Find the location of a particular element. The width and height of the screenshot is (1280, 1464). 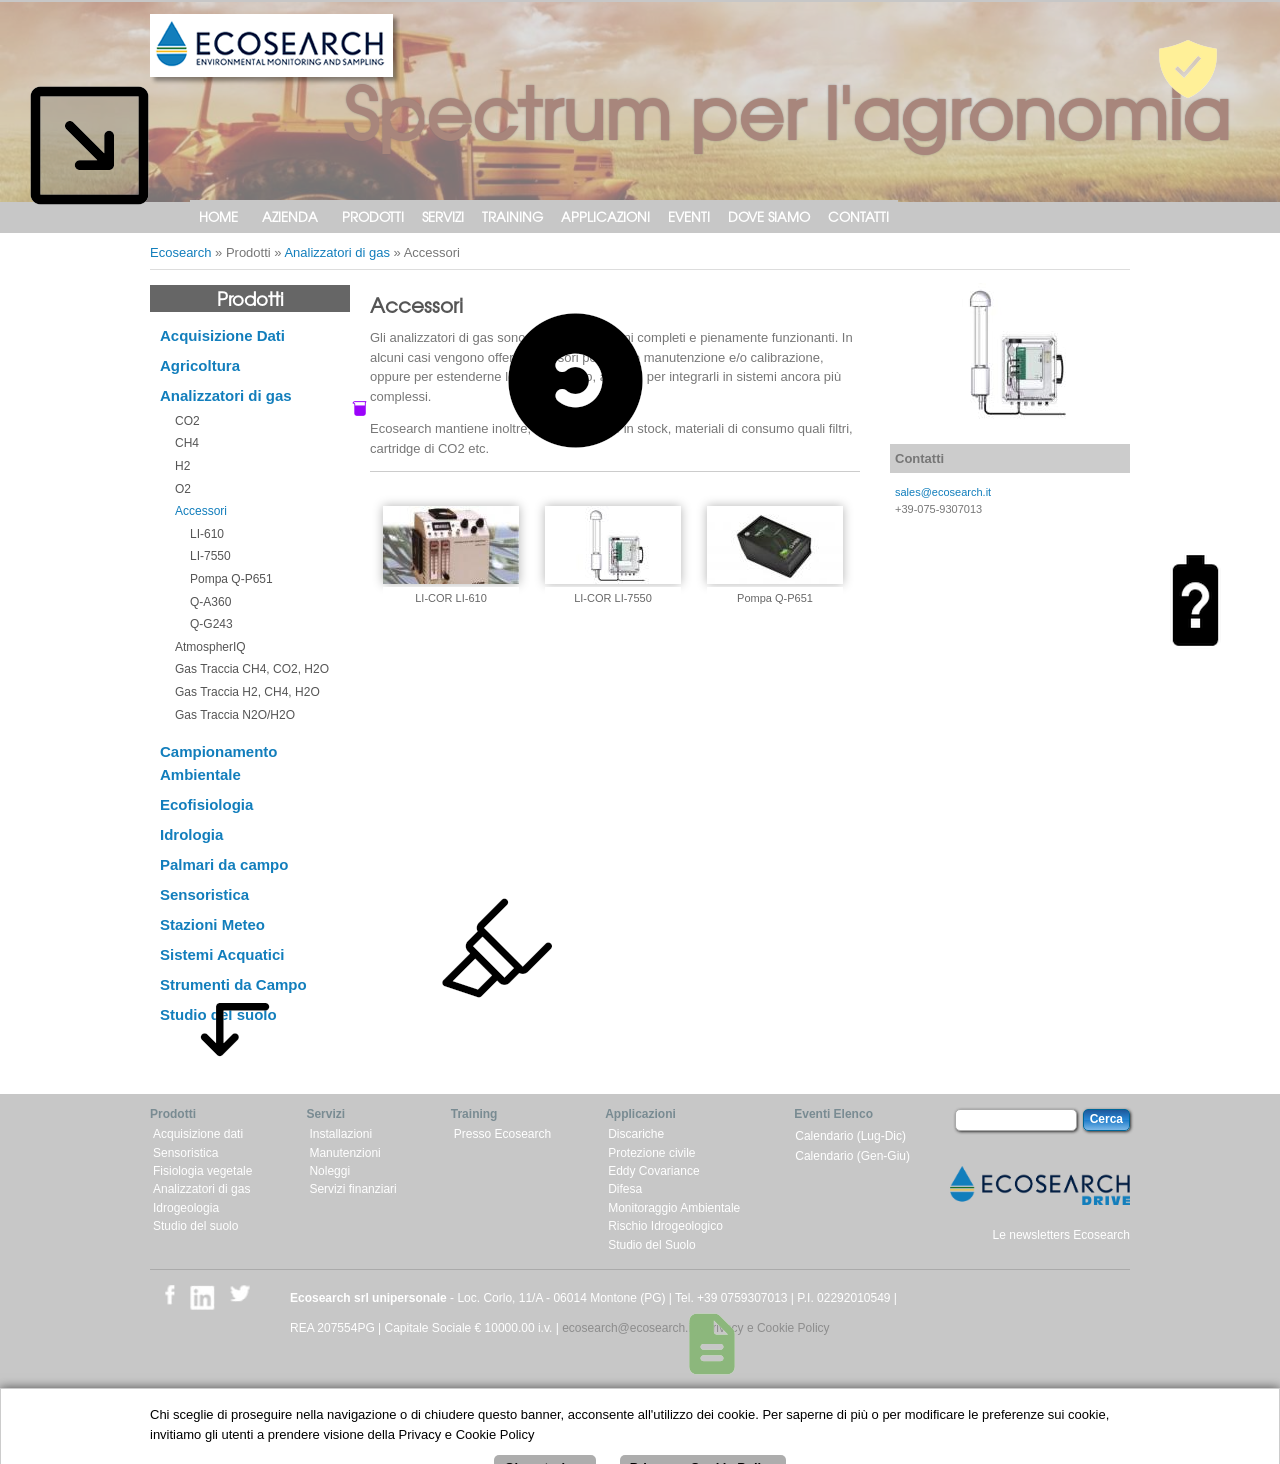

highlight or mark selected text is located at coordinates (493, 953).